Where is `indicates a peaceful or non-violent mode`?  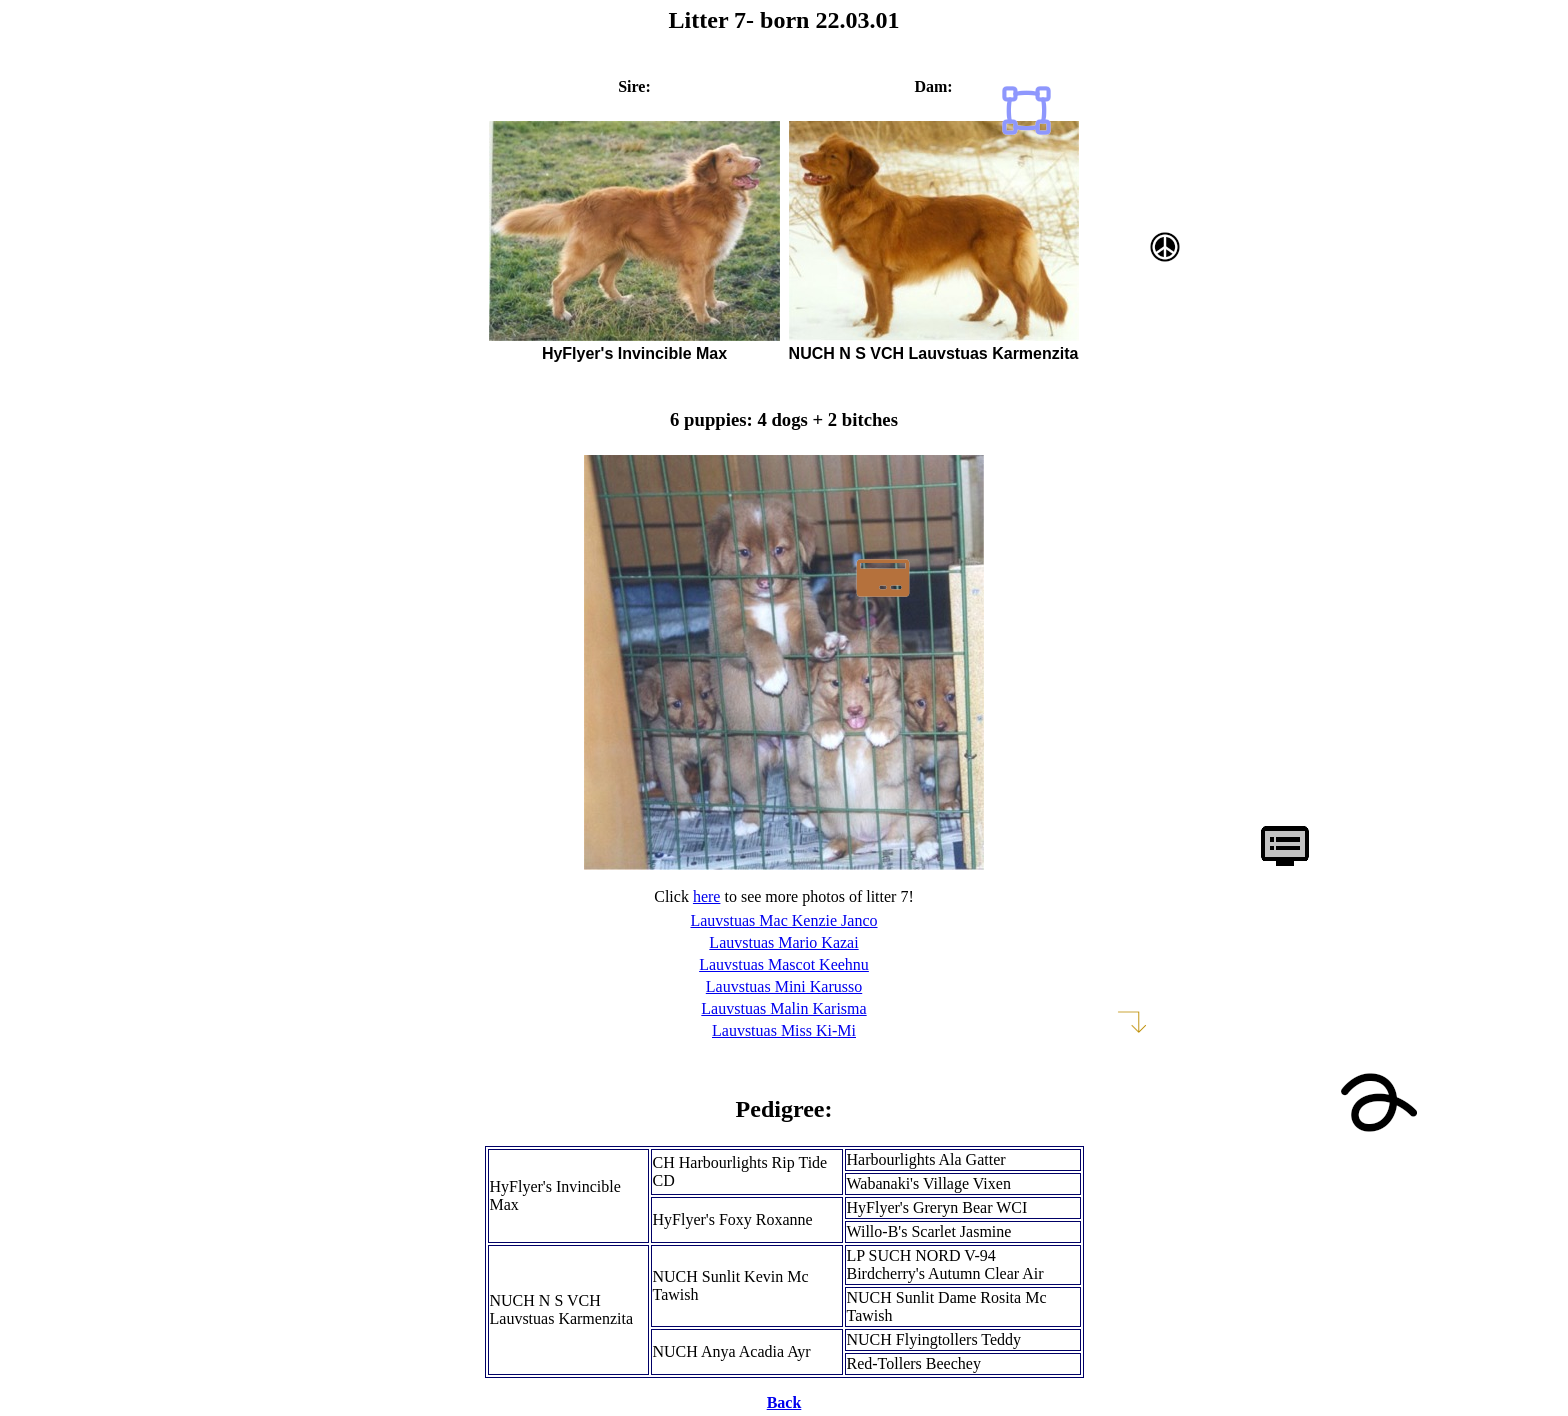
indicates a peaceful or non-violent mode is located at coordinates (1165, 247).